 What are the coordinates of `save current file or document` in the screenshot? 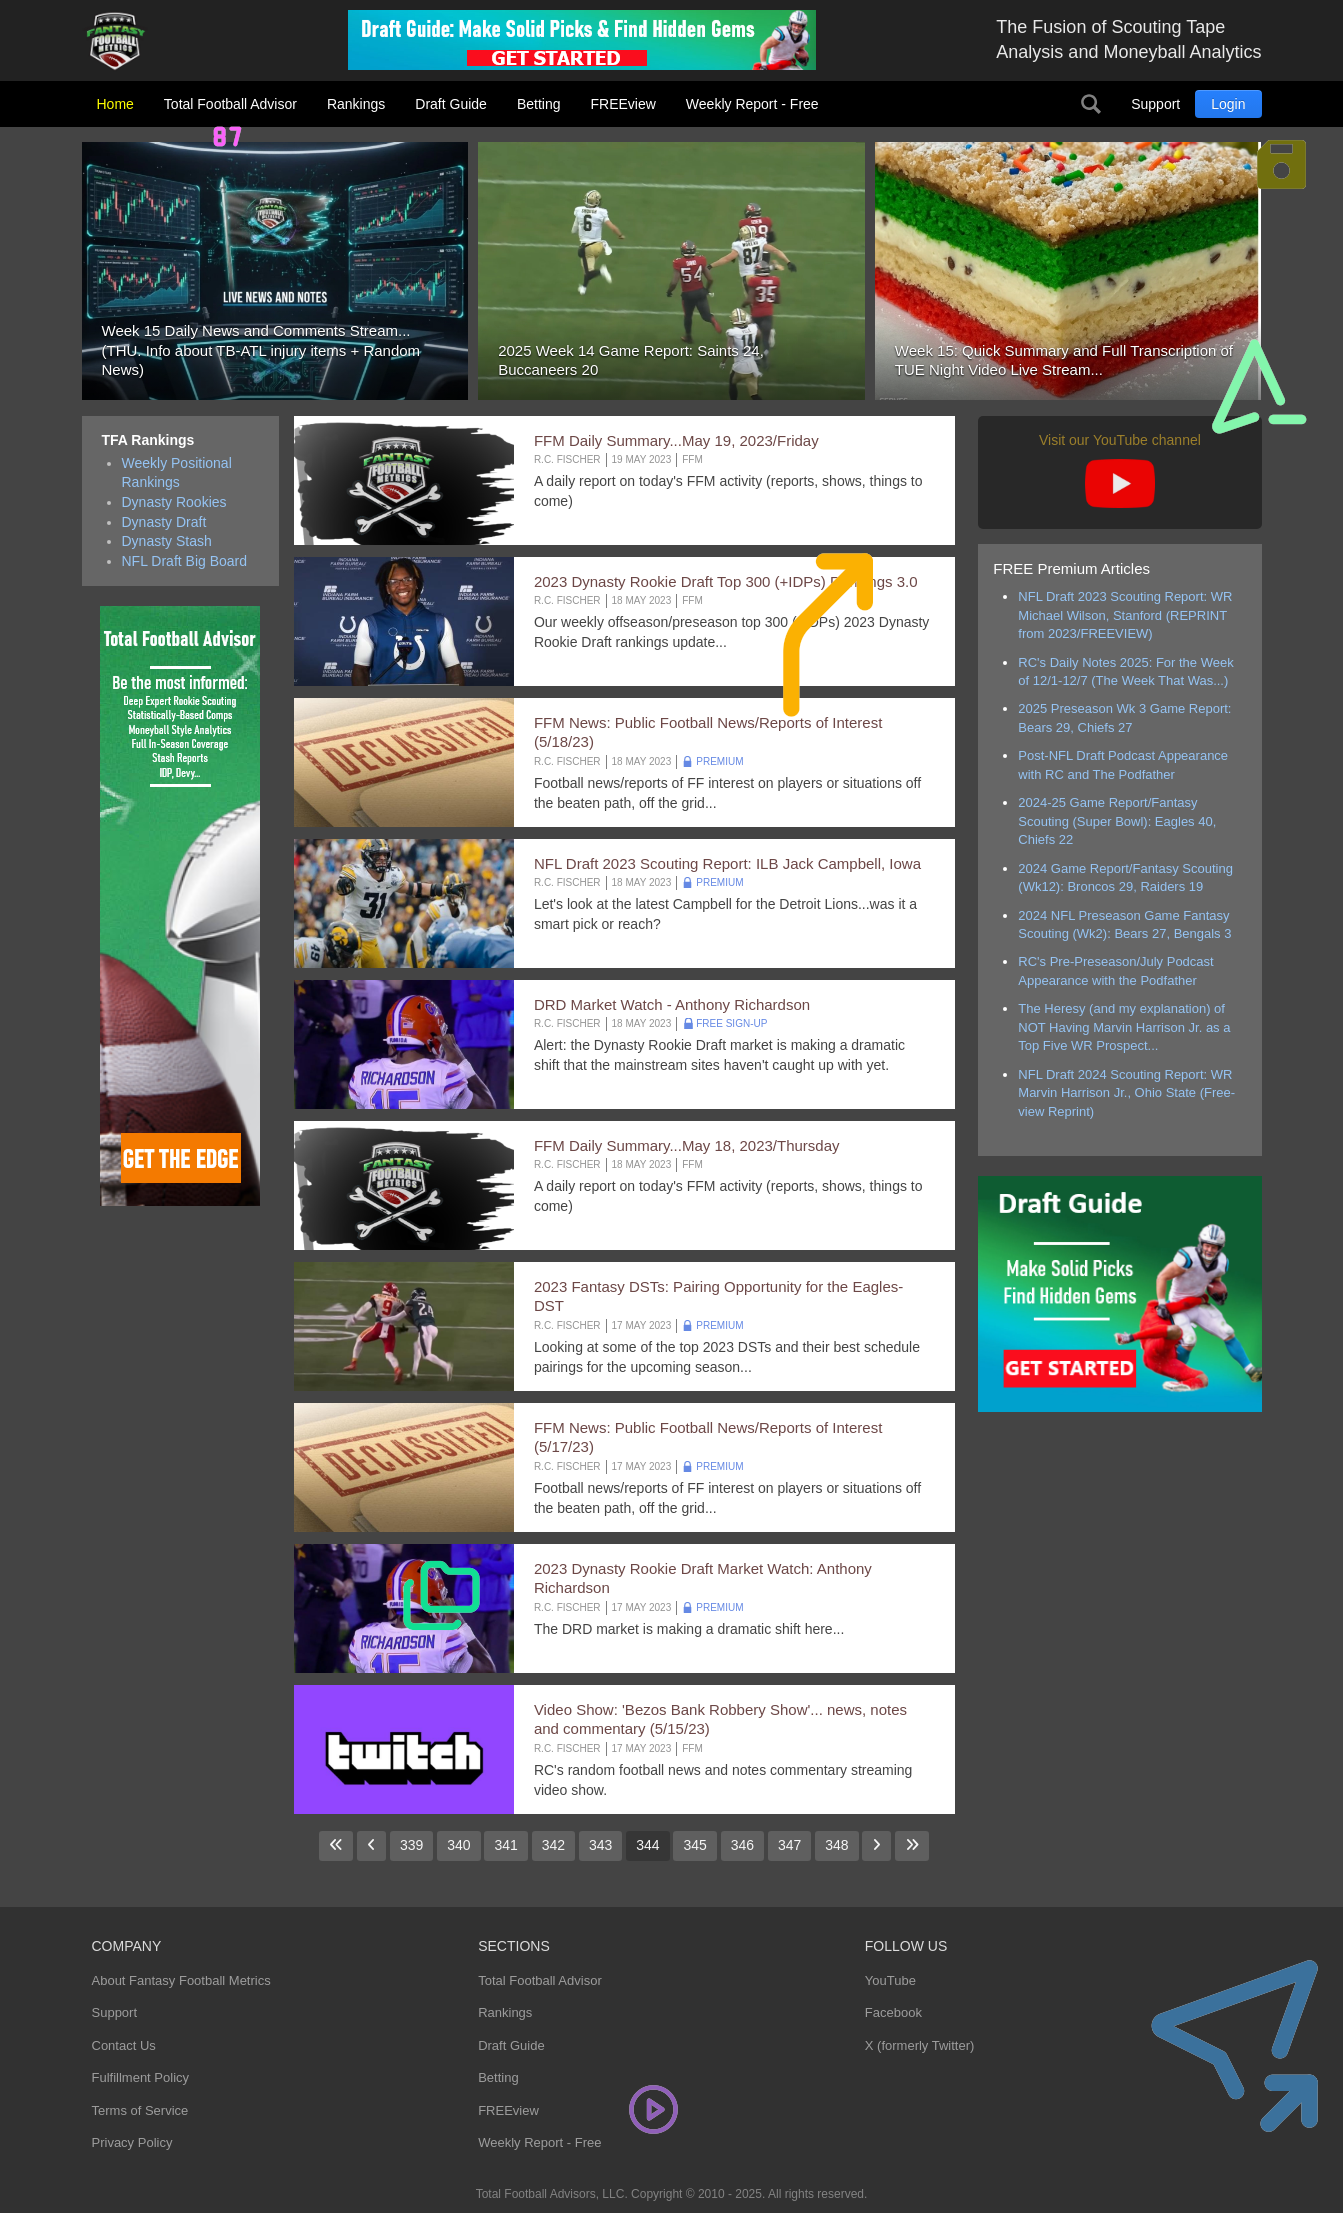 It's located at (1281, 164).